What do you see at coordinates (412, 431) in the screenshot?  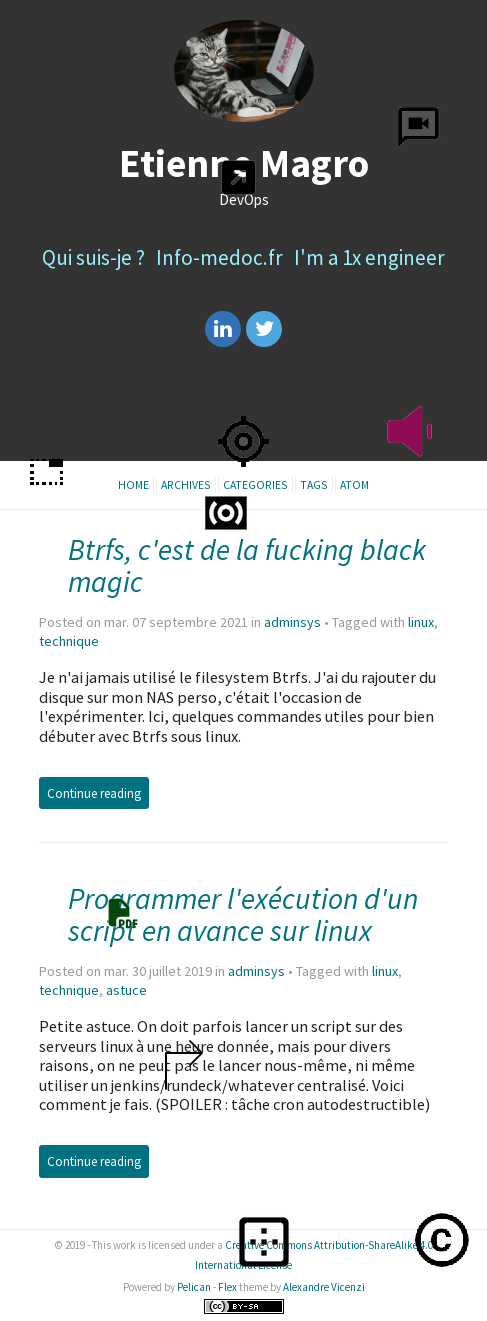 I see `adjust volume to low level` at bounding box center [412, 431].